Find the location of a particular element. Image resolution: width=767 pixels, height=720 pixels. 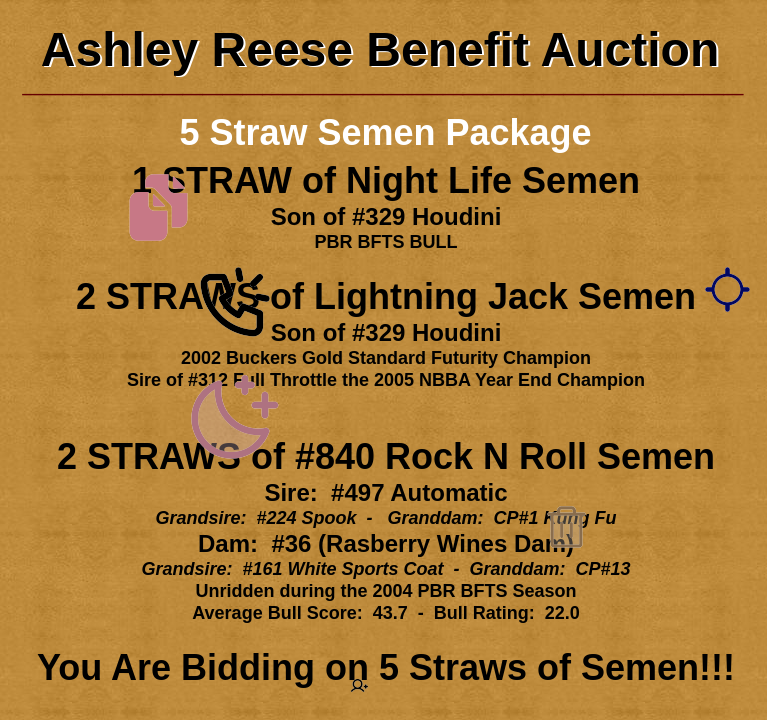

find my current location on the map is located at coordinates (727, 289).